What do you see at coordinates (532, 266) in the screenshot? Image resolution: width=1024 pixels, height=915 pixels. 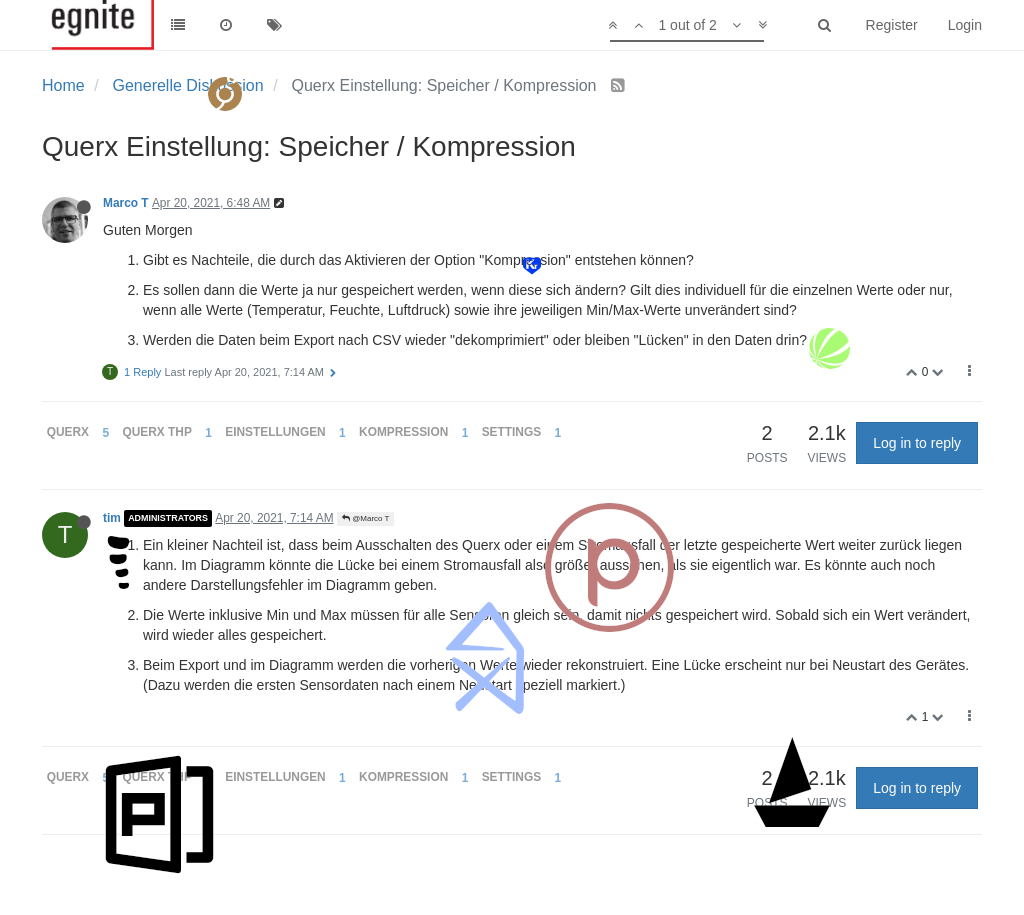 I see `kred app or service logo` at bounding box center [532, 266].